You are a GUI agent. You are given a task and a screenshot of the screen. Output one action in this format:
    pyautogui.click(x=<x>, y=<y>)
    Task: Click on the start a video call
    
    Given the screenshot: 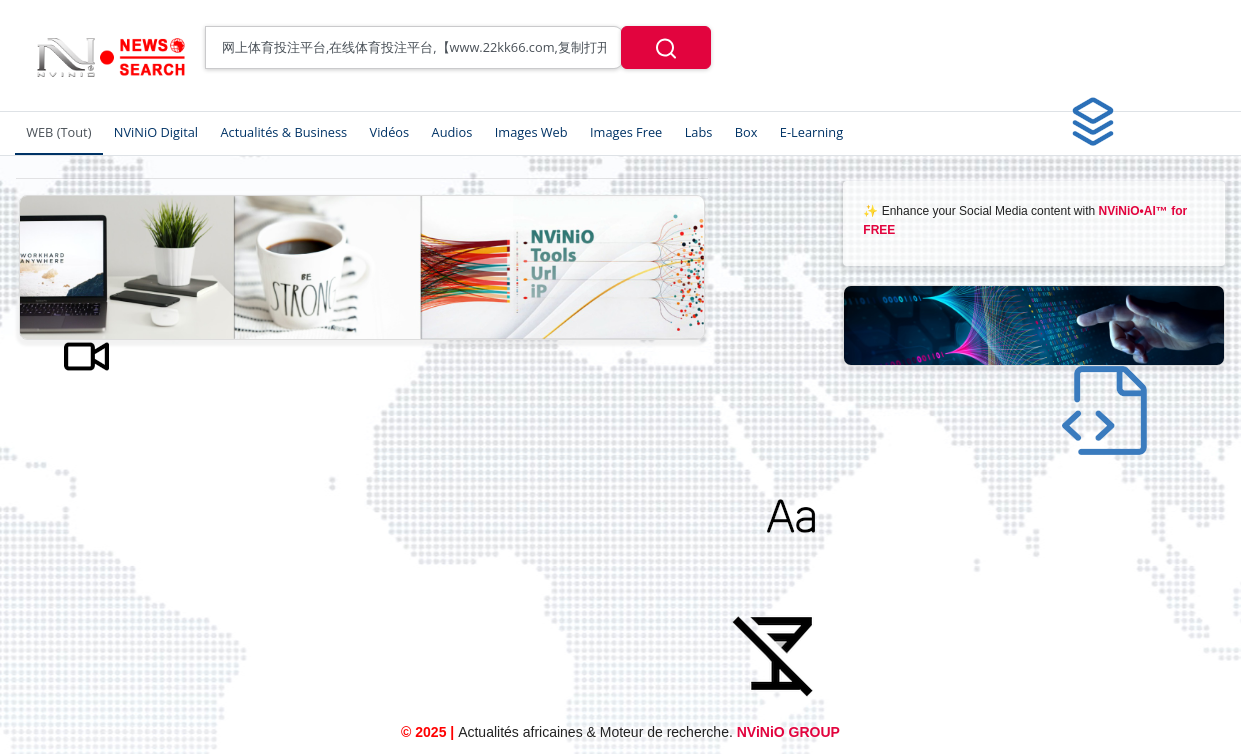 What is the action you would take?
    pyautogui.click(x=86, y=356)
    